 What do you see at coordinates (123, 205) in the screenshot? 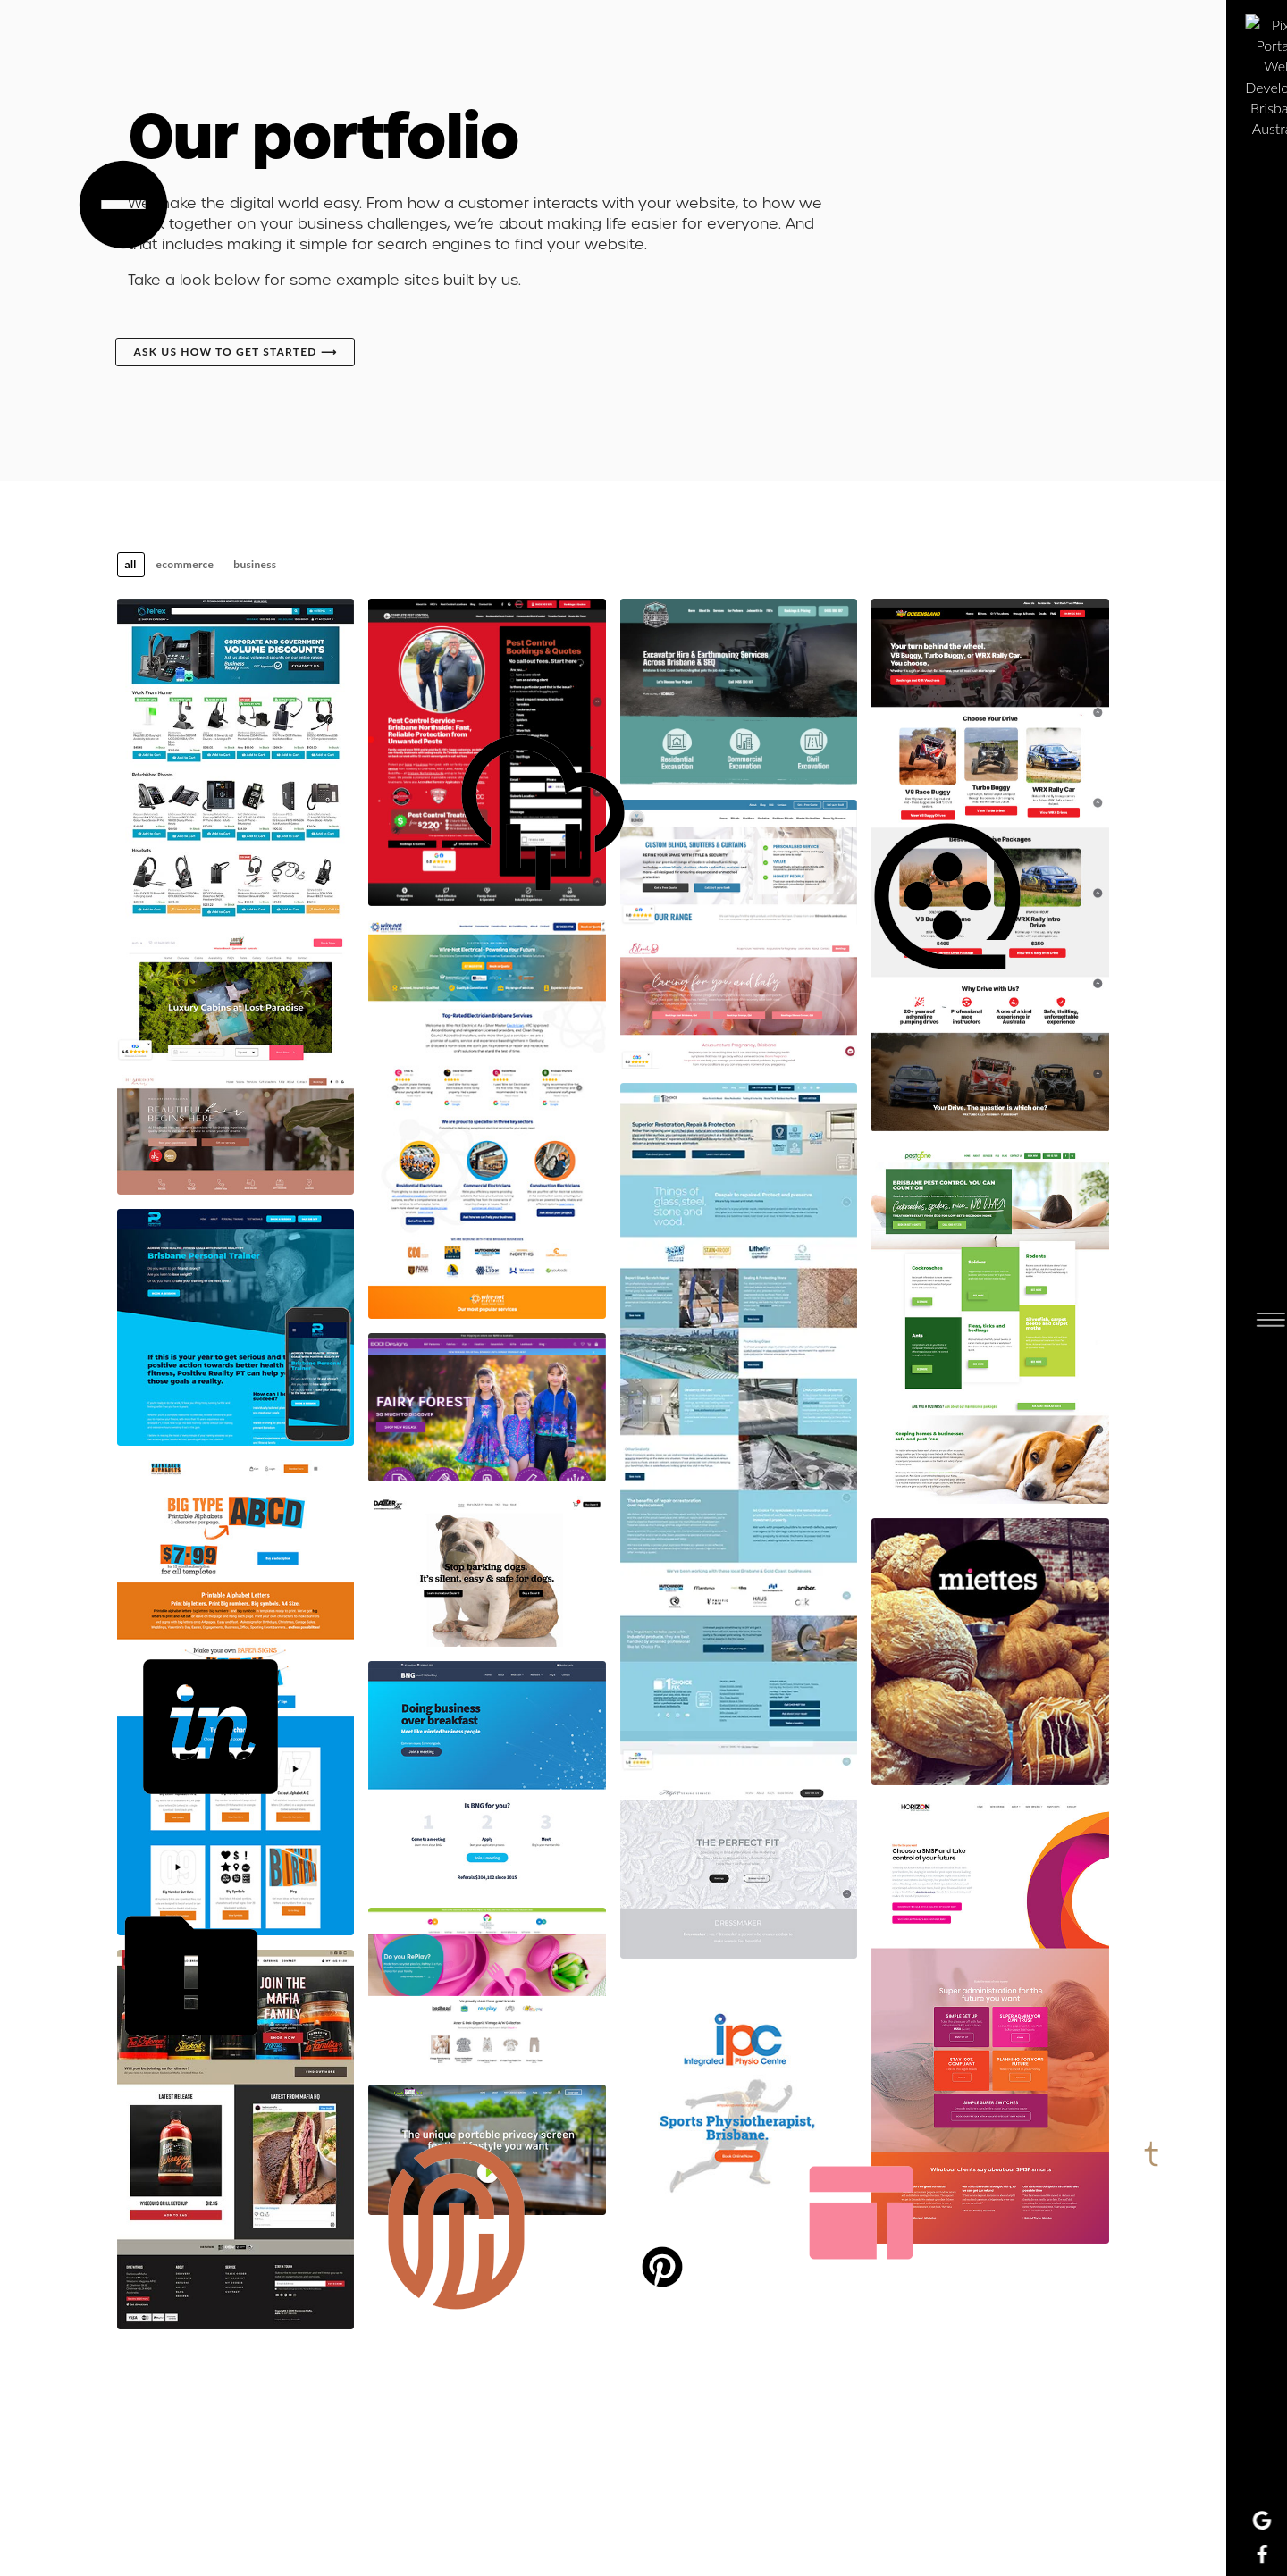
I see `indicates a blocked or restricted action` at bounding box center [123, 205].